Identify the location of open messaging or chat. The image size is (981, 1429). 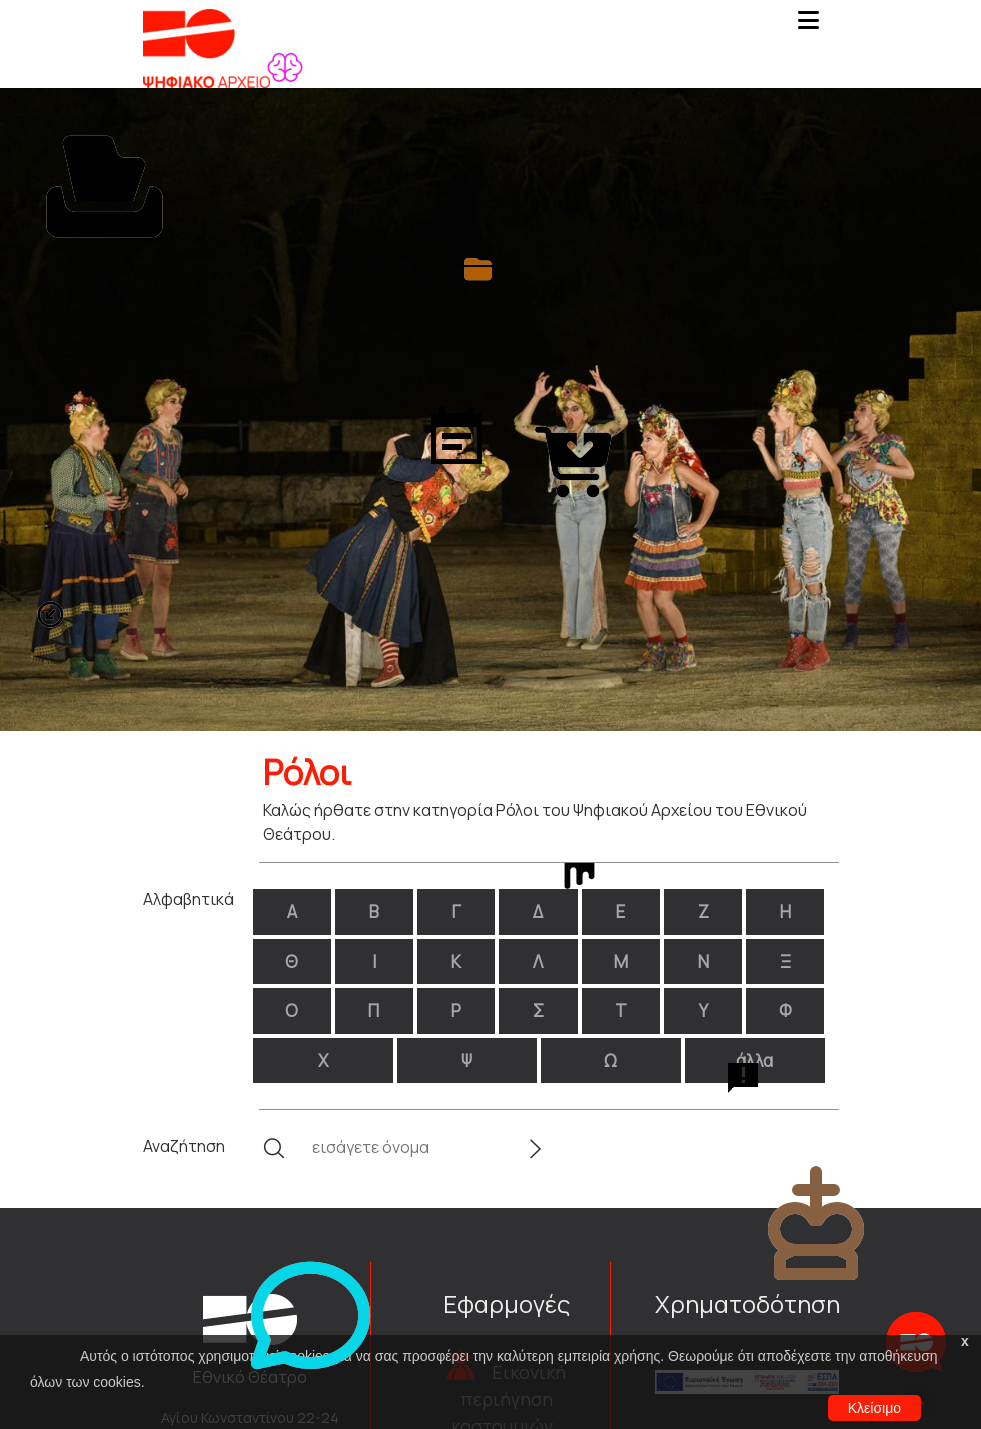
(310, 1315).